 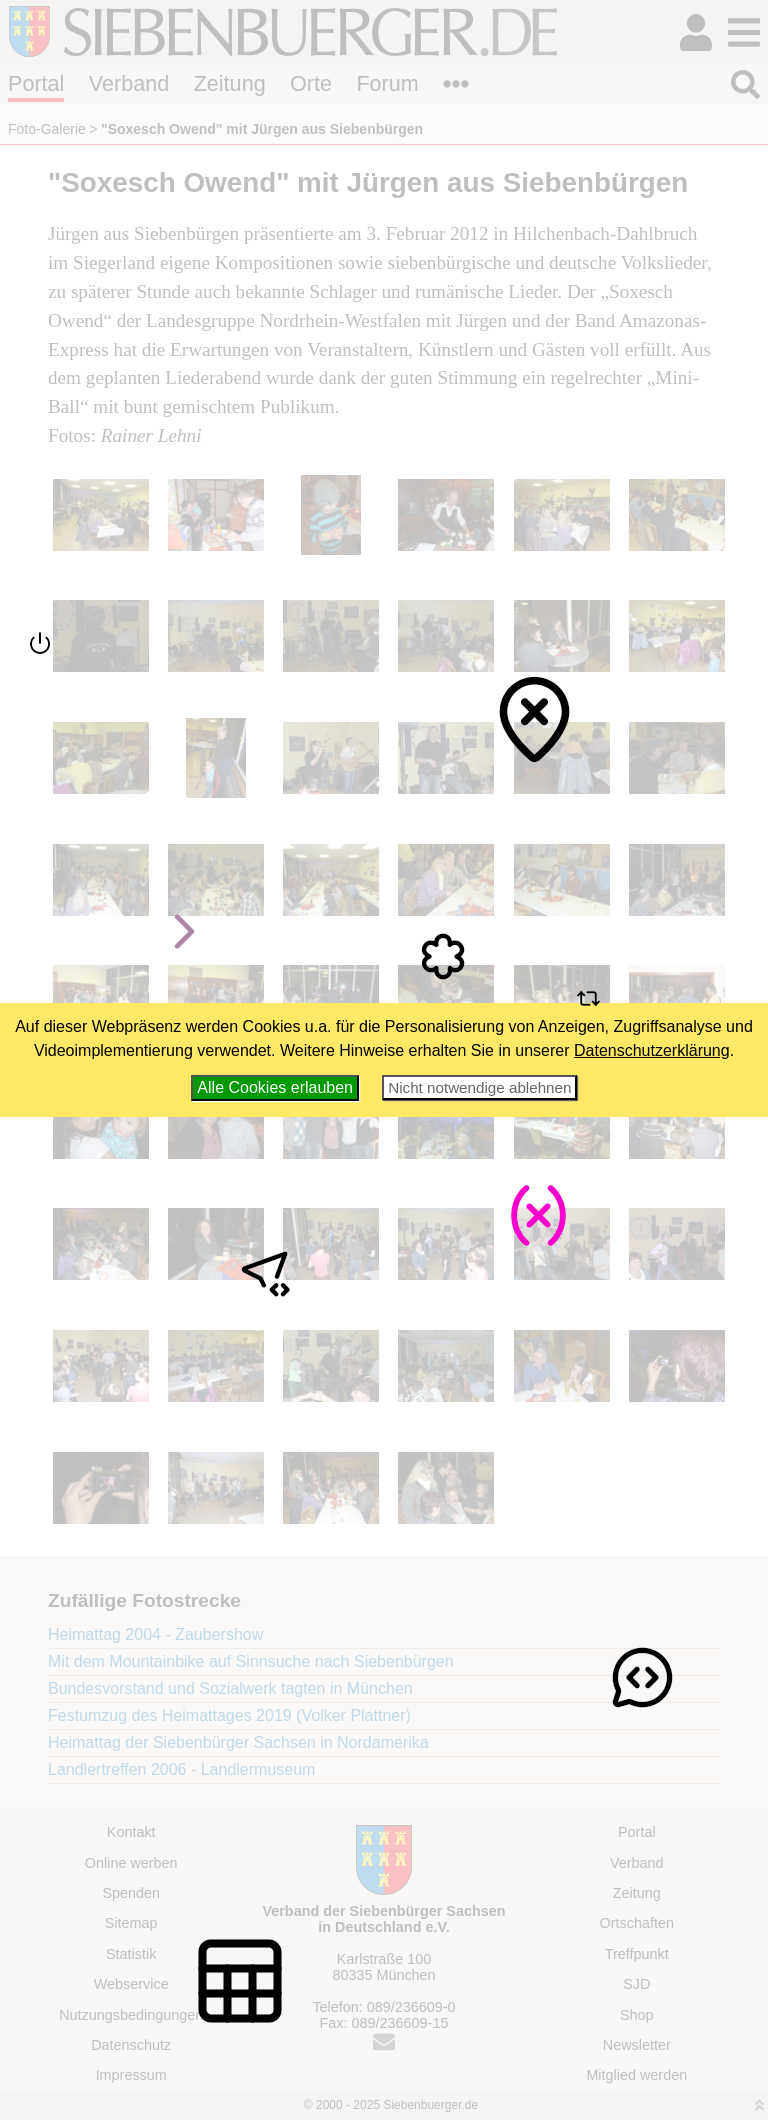 I want to click on access code snippets in chat, so click(x=642, y=1677).